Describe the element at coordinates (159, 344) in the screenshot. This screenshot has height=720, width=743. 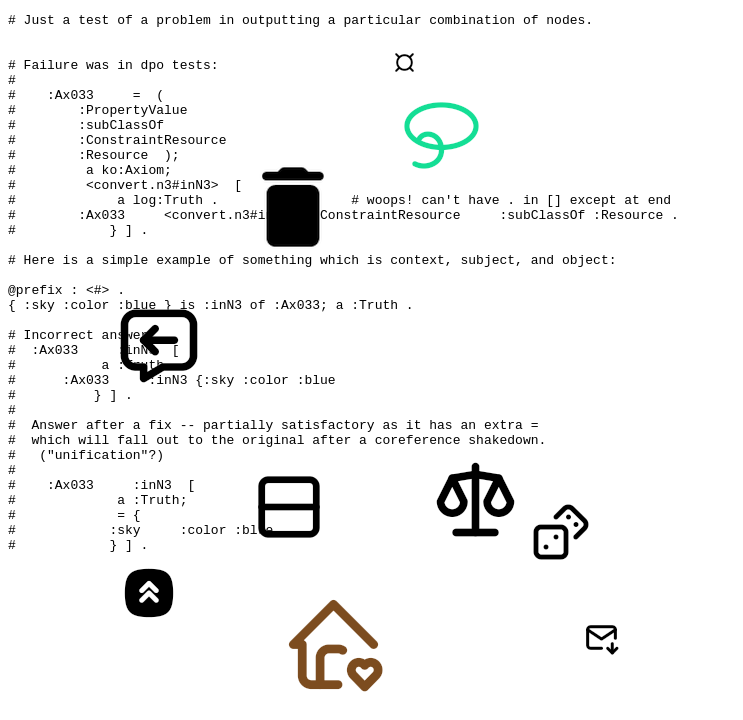
I see `reply to a message` at that location.